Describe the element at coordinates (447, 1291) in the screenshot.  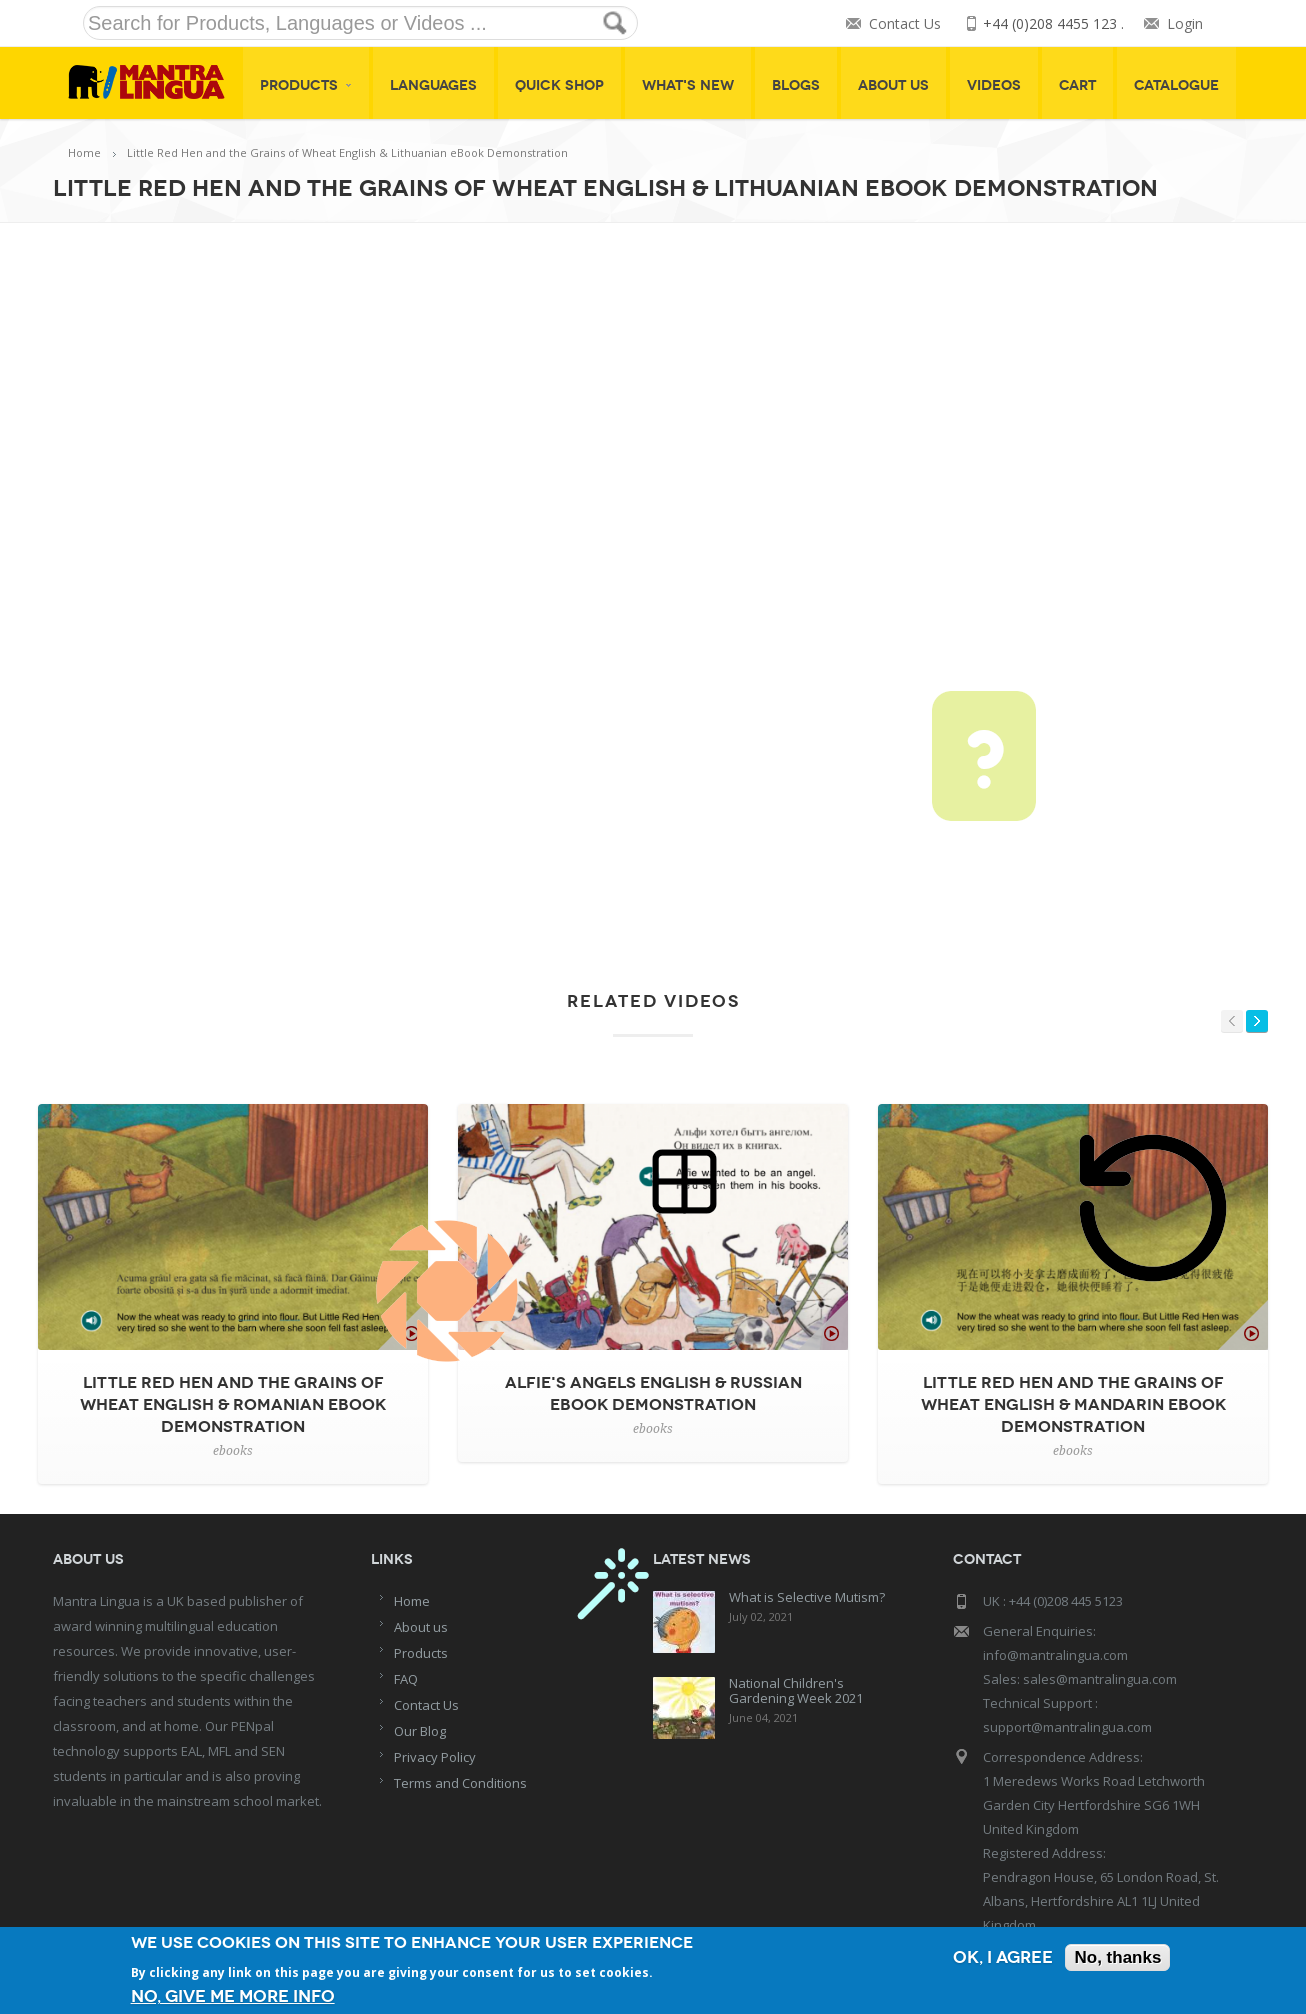
I see `adjust camera aperture settings` at that location.